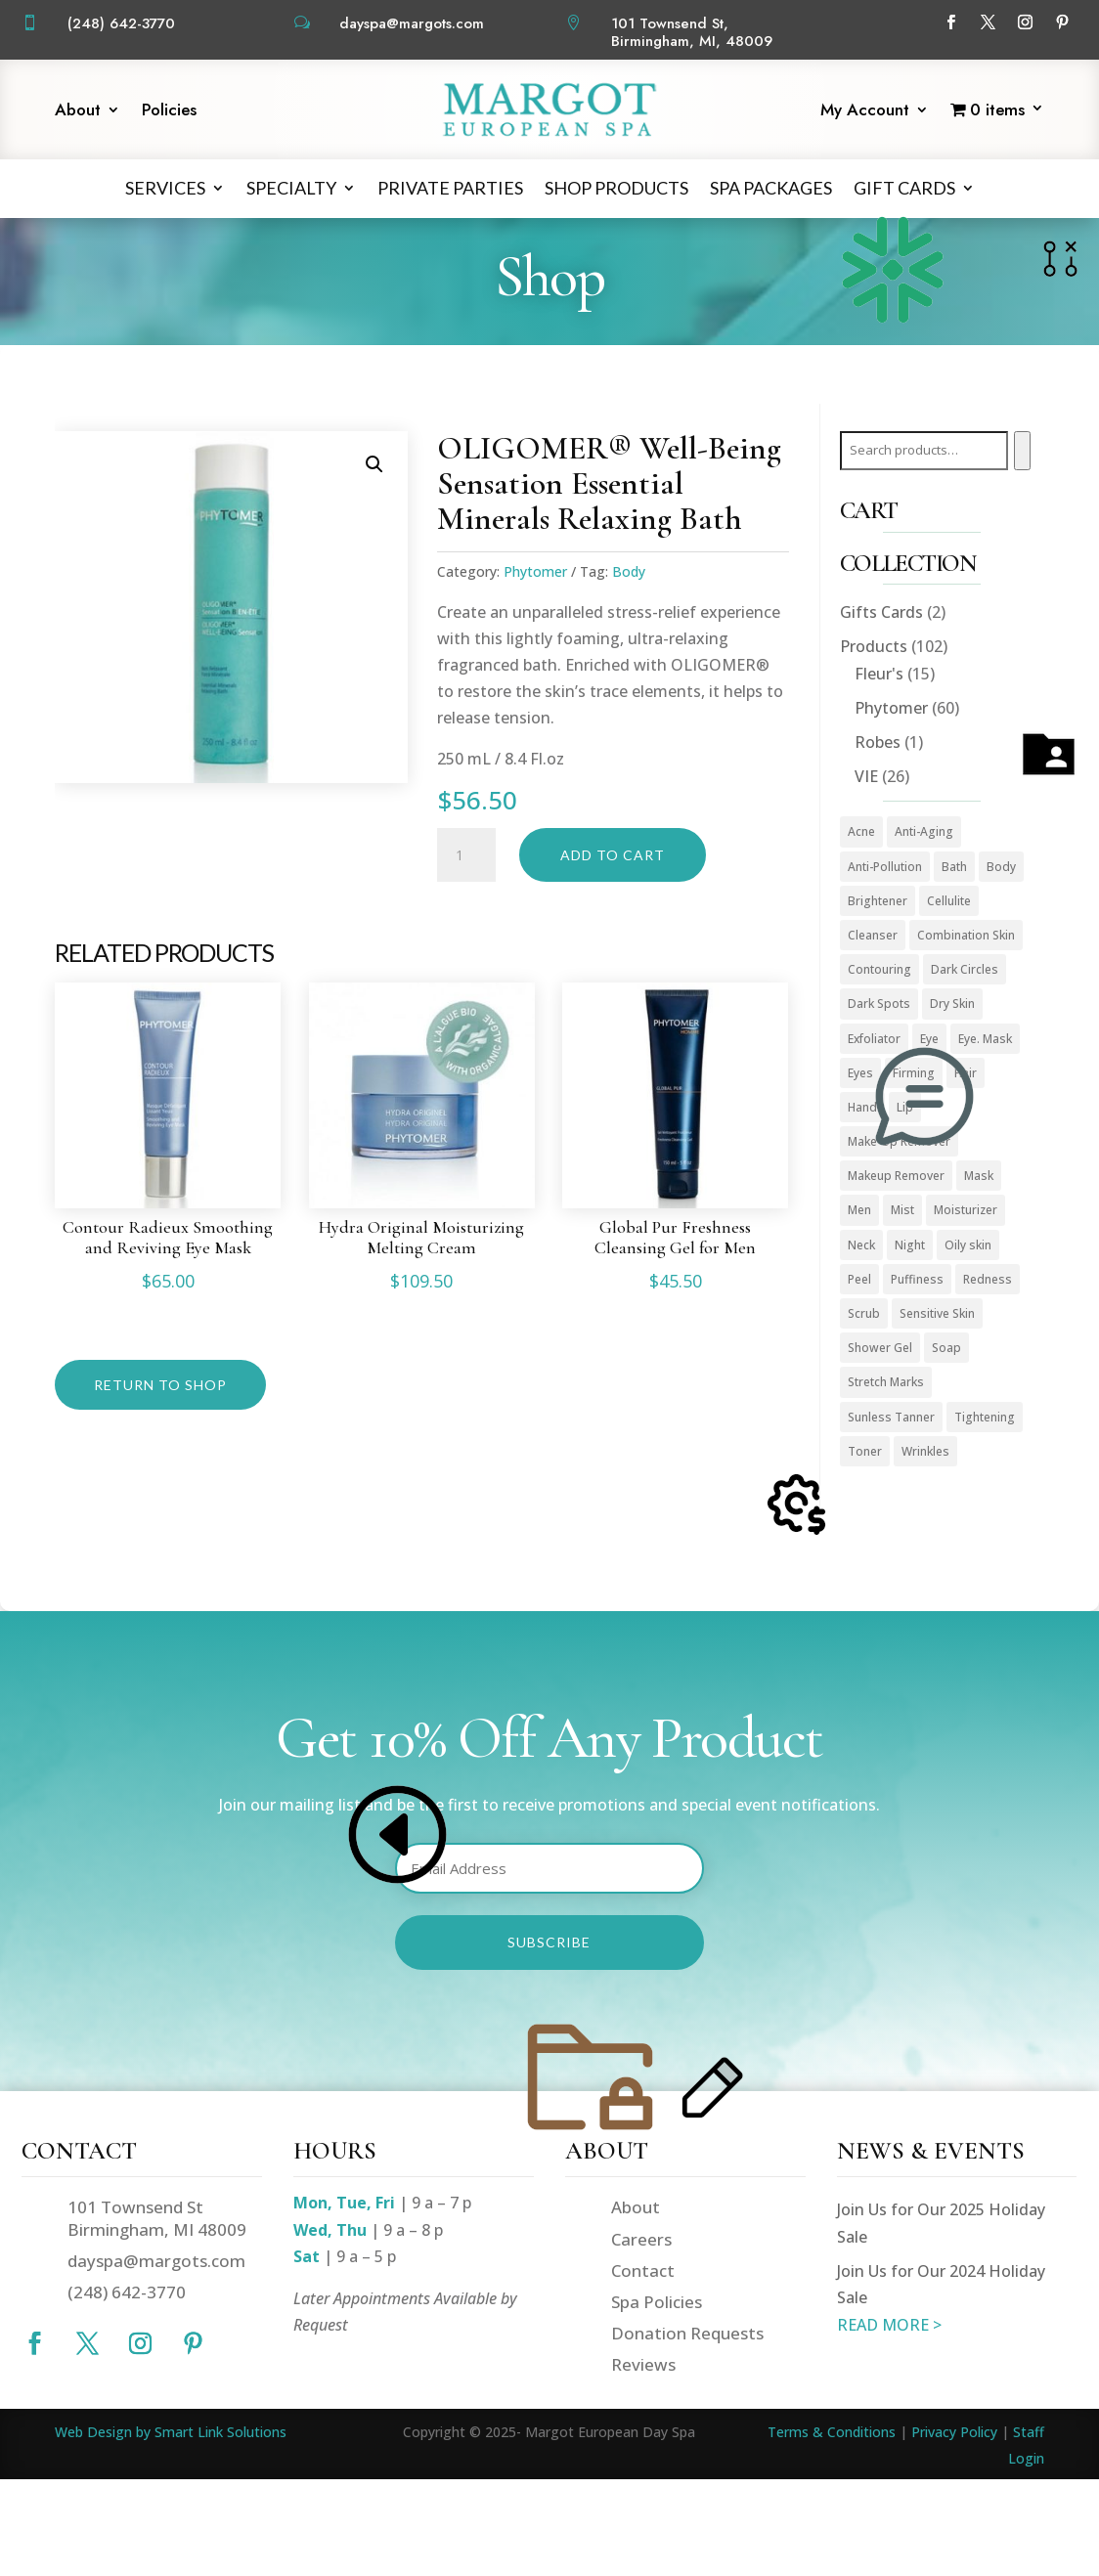  What do you see at coordinates (711, 2088) in the screenshot?
I see `edit content or text` at bounding box center [711, 2088].